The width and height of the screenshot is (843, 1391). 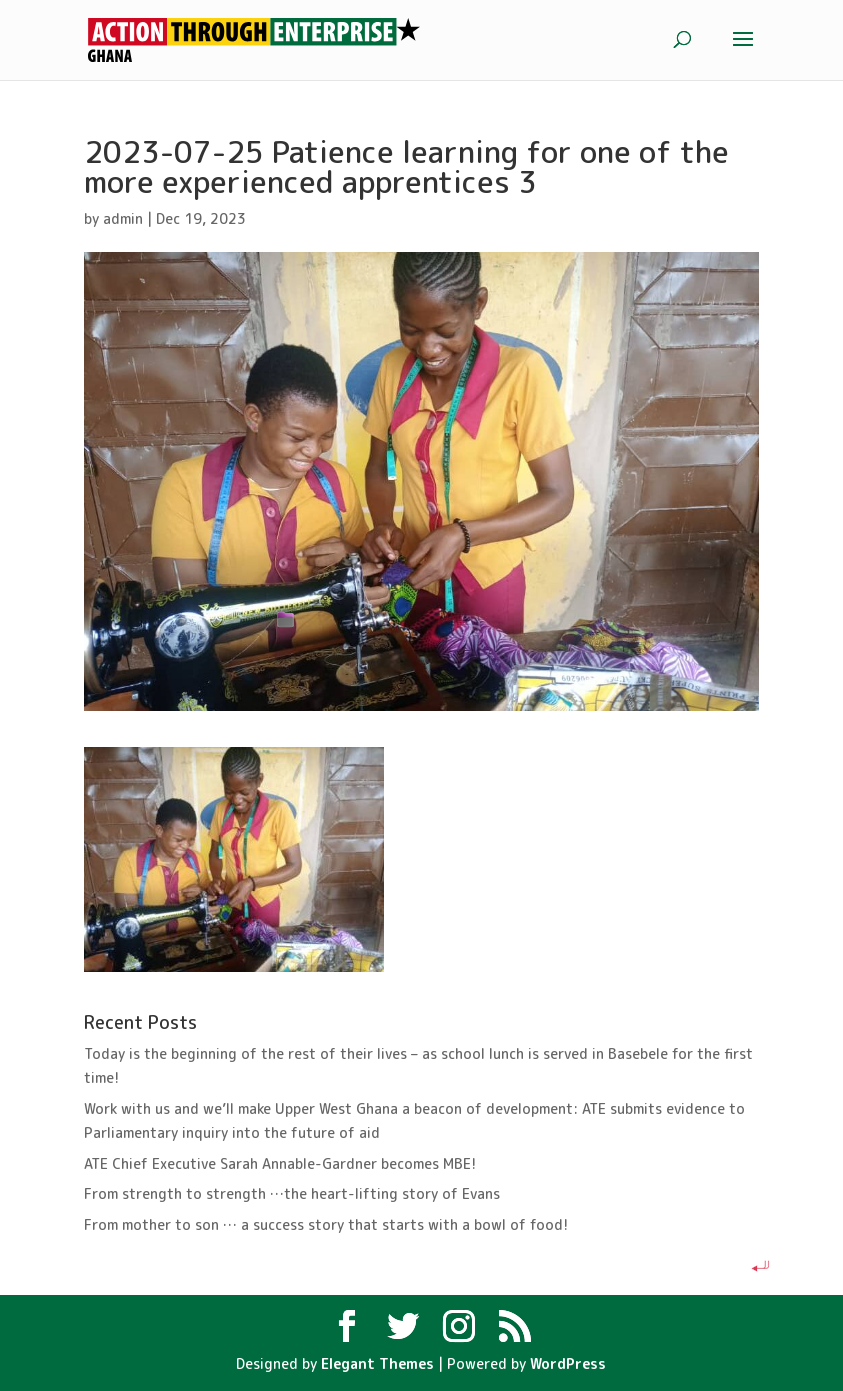 What do you see at coordinates (760, 1266) in the screenshot?
I see `reply to all recipients of an email` at bounding box center [760, 1266].